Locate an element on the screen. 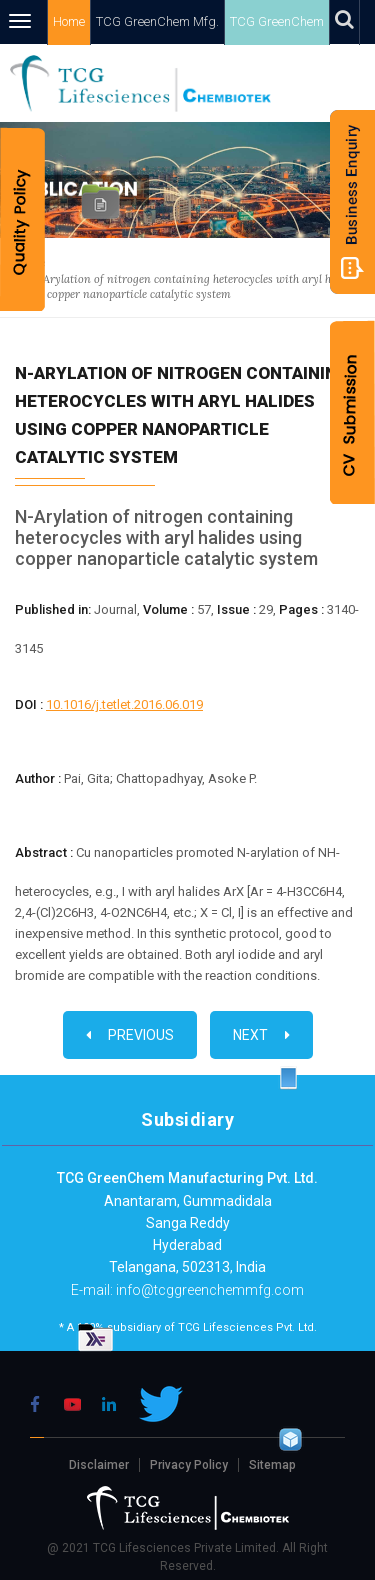  access 3D model or USD file viewer is located at coordinates (290, 1439).